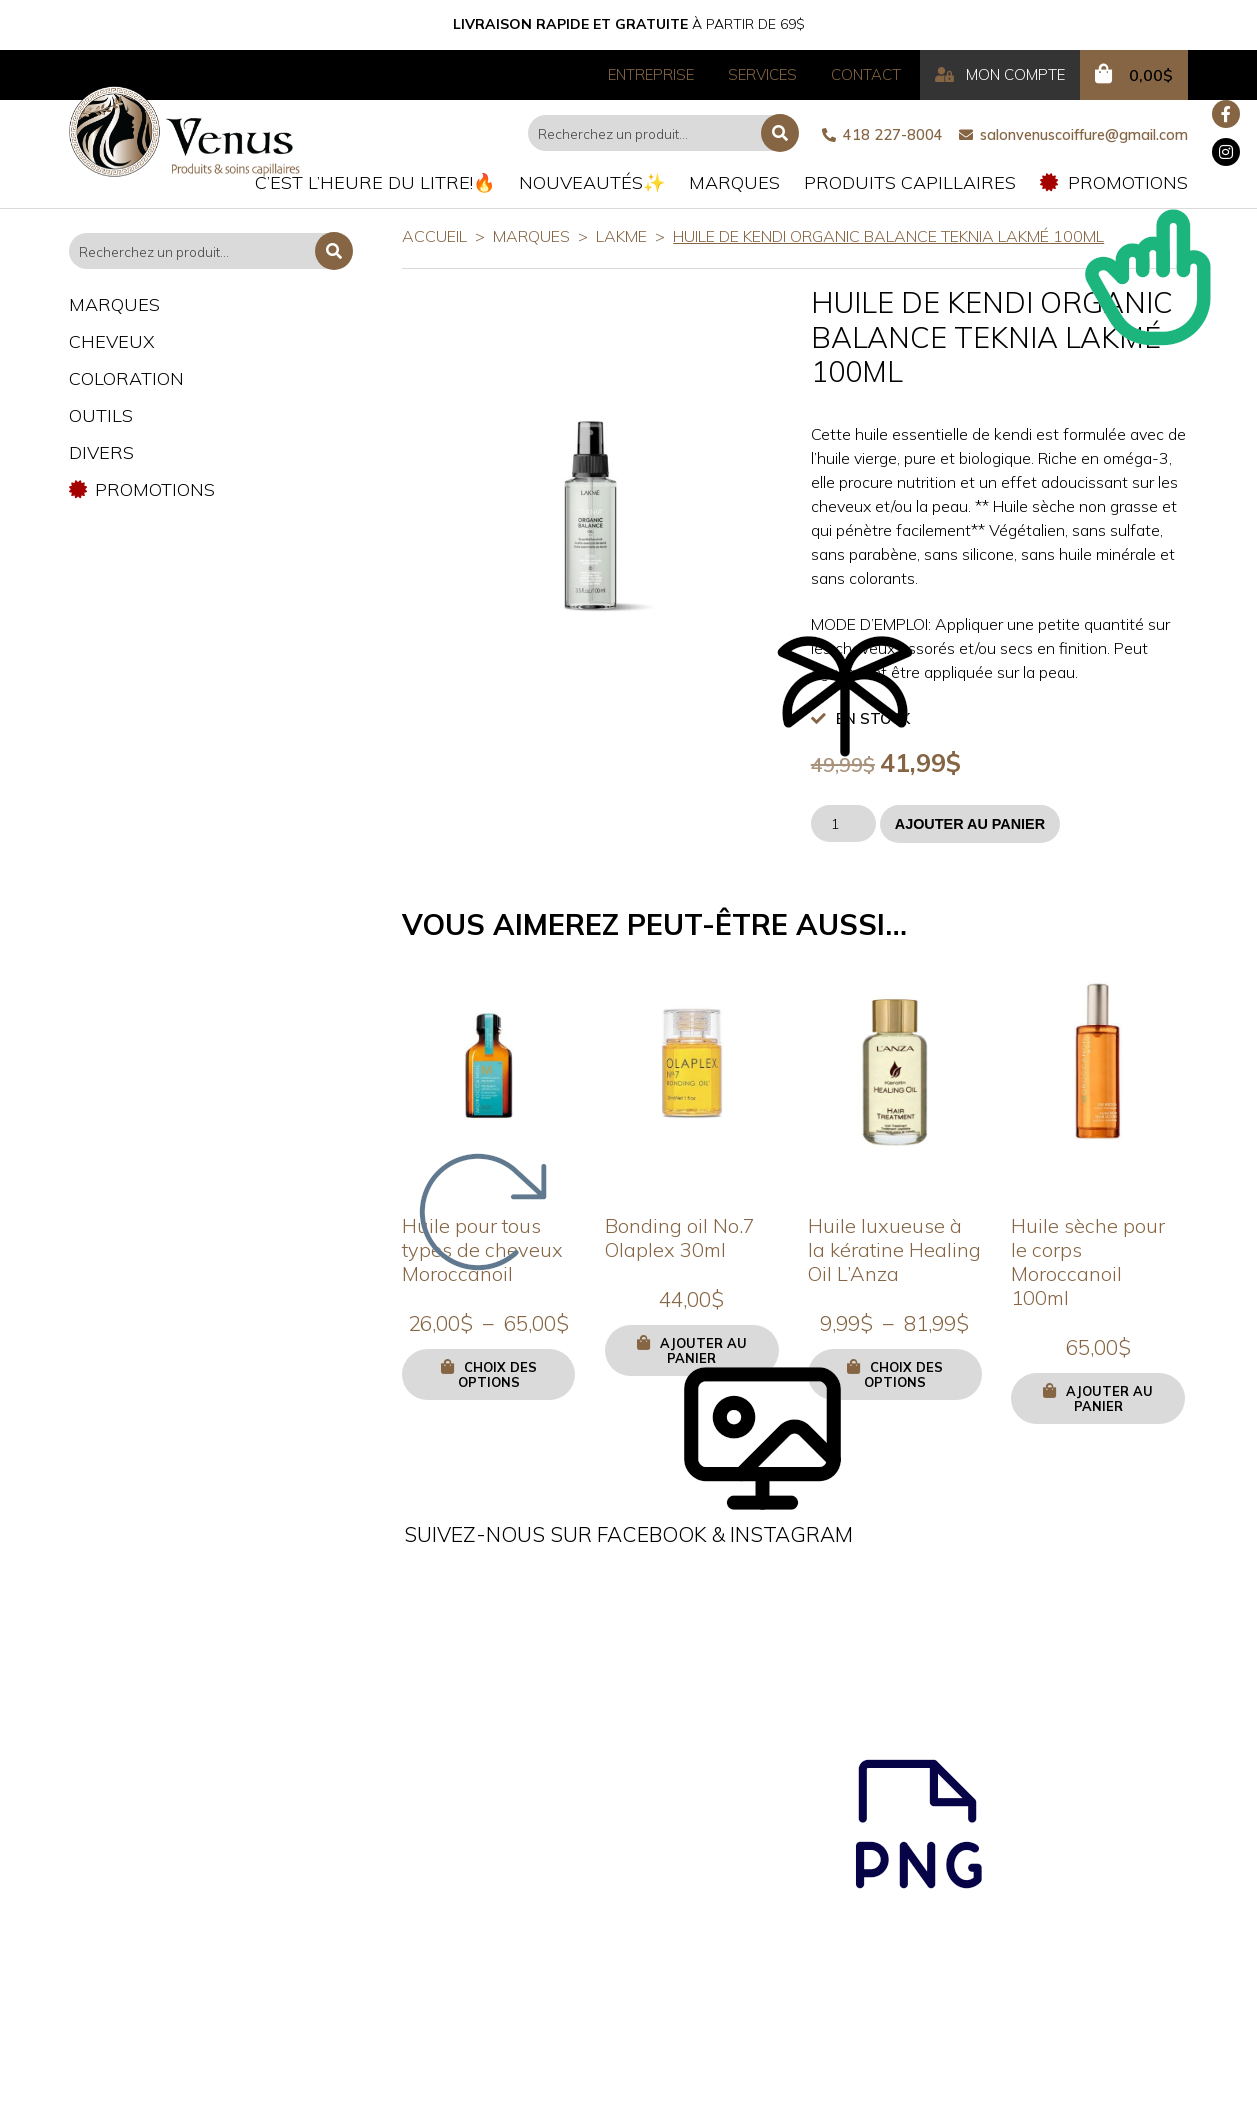 This screenshot has height=2118, width=1257. What do you see at coordinates (1149, 270) in the screenshot?
I see `select or highlight the ring finger for gesture input` at bounding box center [1149, 270].